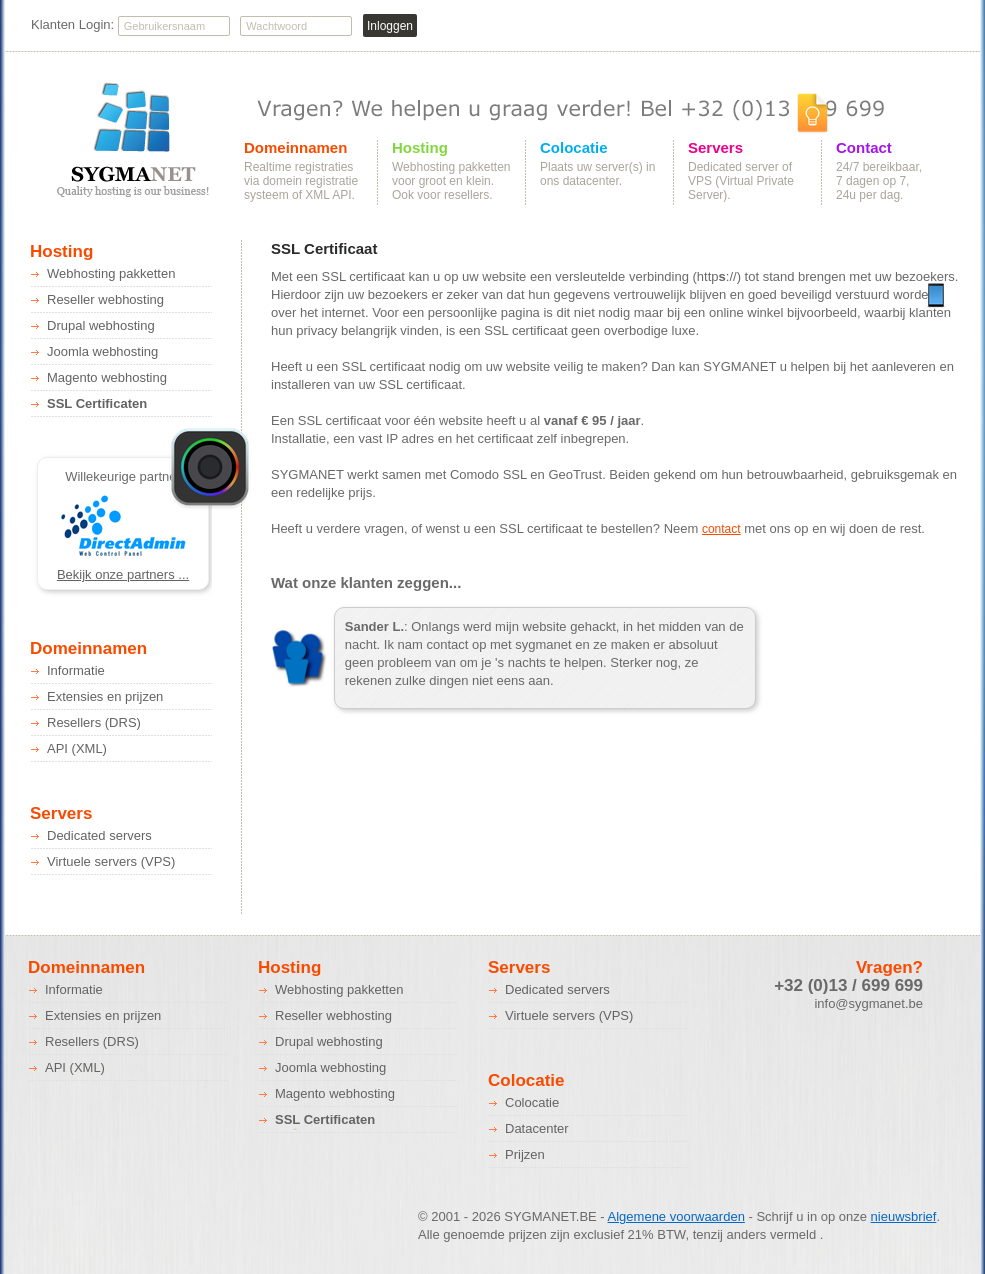 Image resolution: width=985 pixels, height=1274 pixels. Describe the element at coordinates (936, 293) in the screenshot. I see `indicates a connected iPad mini device` at that location.